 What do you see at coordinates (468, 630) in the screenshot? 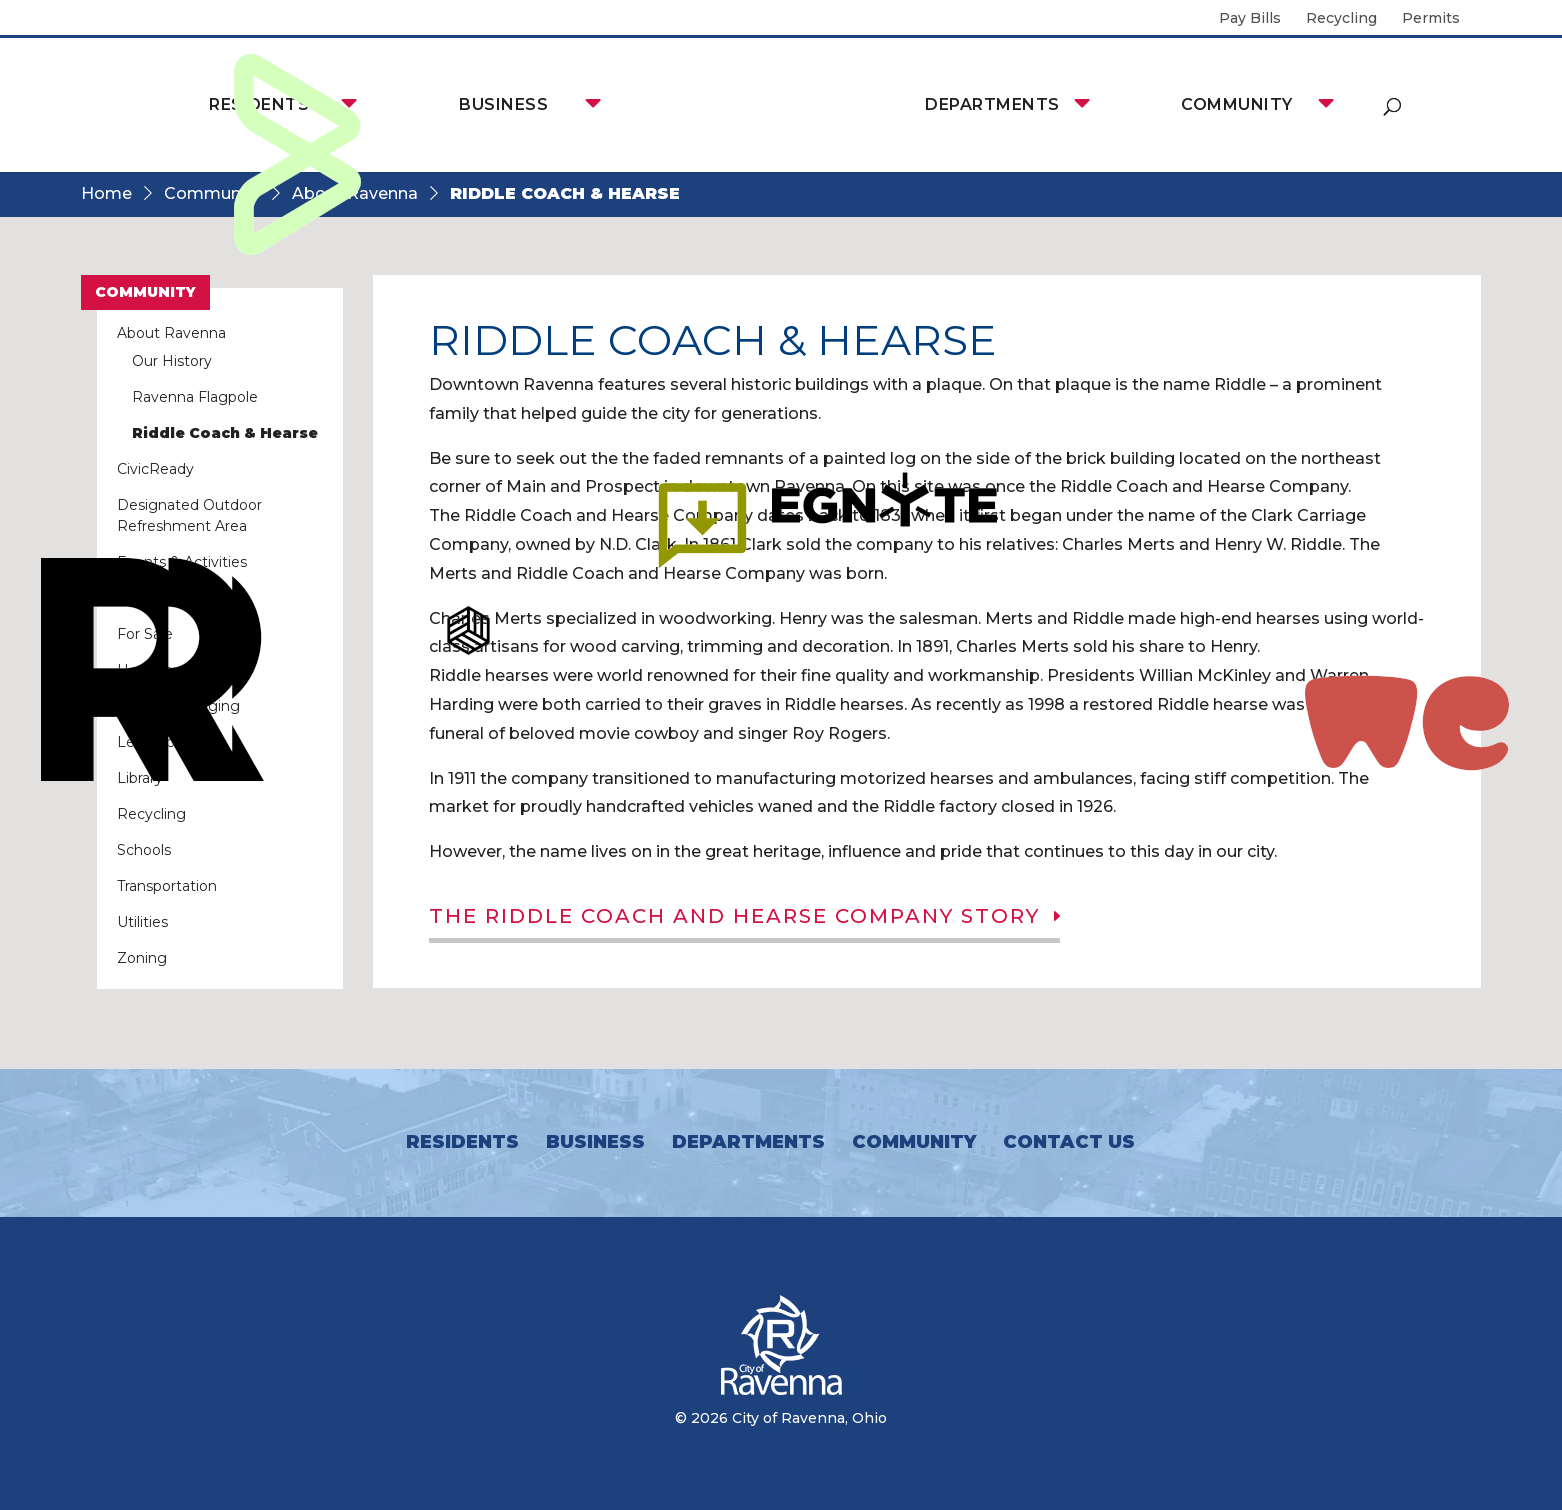
I see `open badges platform logo` at bounding box center [468, 630].